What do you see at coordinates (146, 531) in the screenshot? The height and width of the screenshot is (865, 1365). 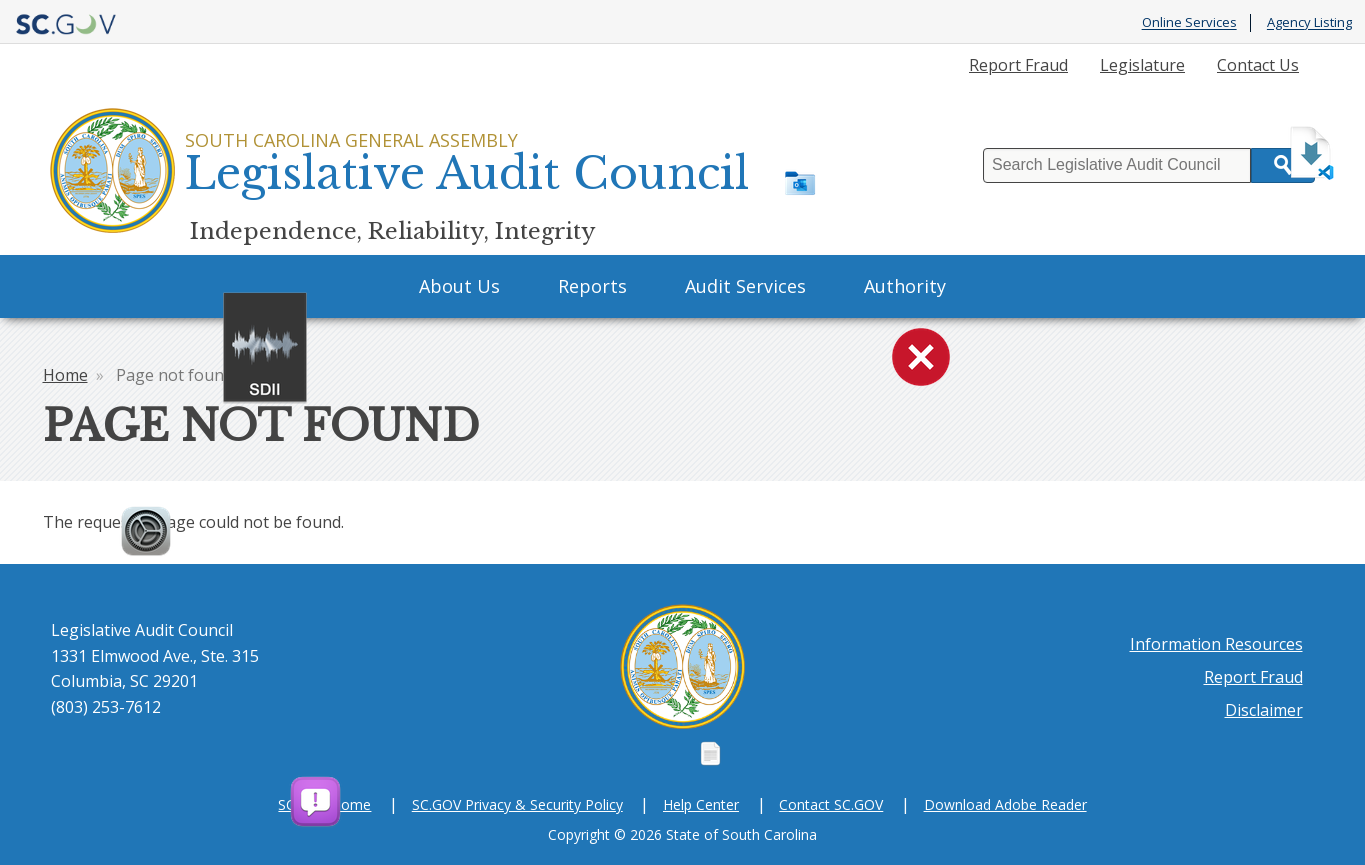 I see `open system settings or preferences` at bounding box center [146, 531].